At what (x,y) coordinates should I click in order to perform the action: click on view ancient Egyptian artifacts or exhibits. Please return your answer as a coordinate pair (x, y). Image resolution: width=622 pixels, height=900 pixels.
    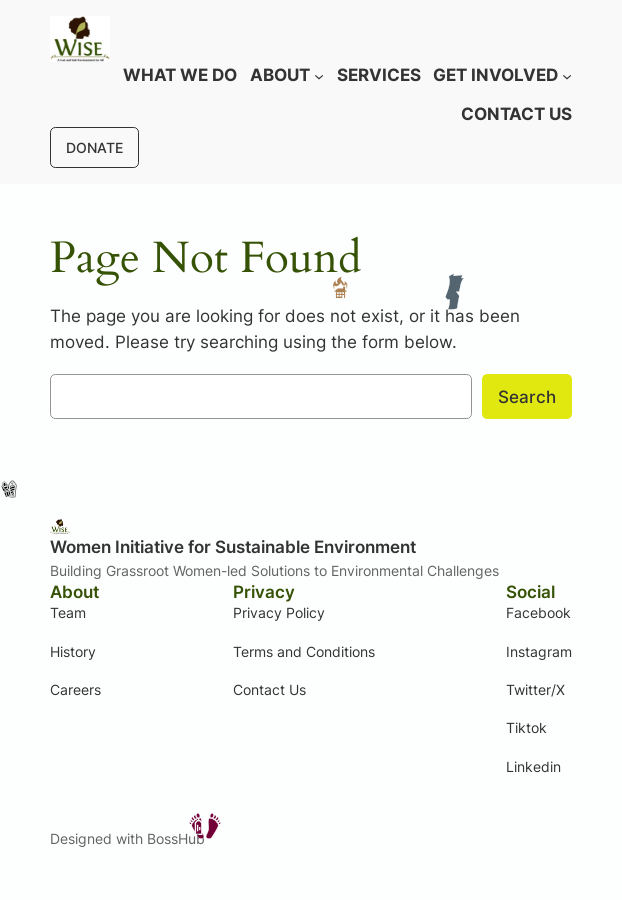
    Looking at the image, I should click on (9, 489).